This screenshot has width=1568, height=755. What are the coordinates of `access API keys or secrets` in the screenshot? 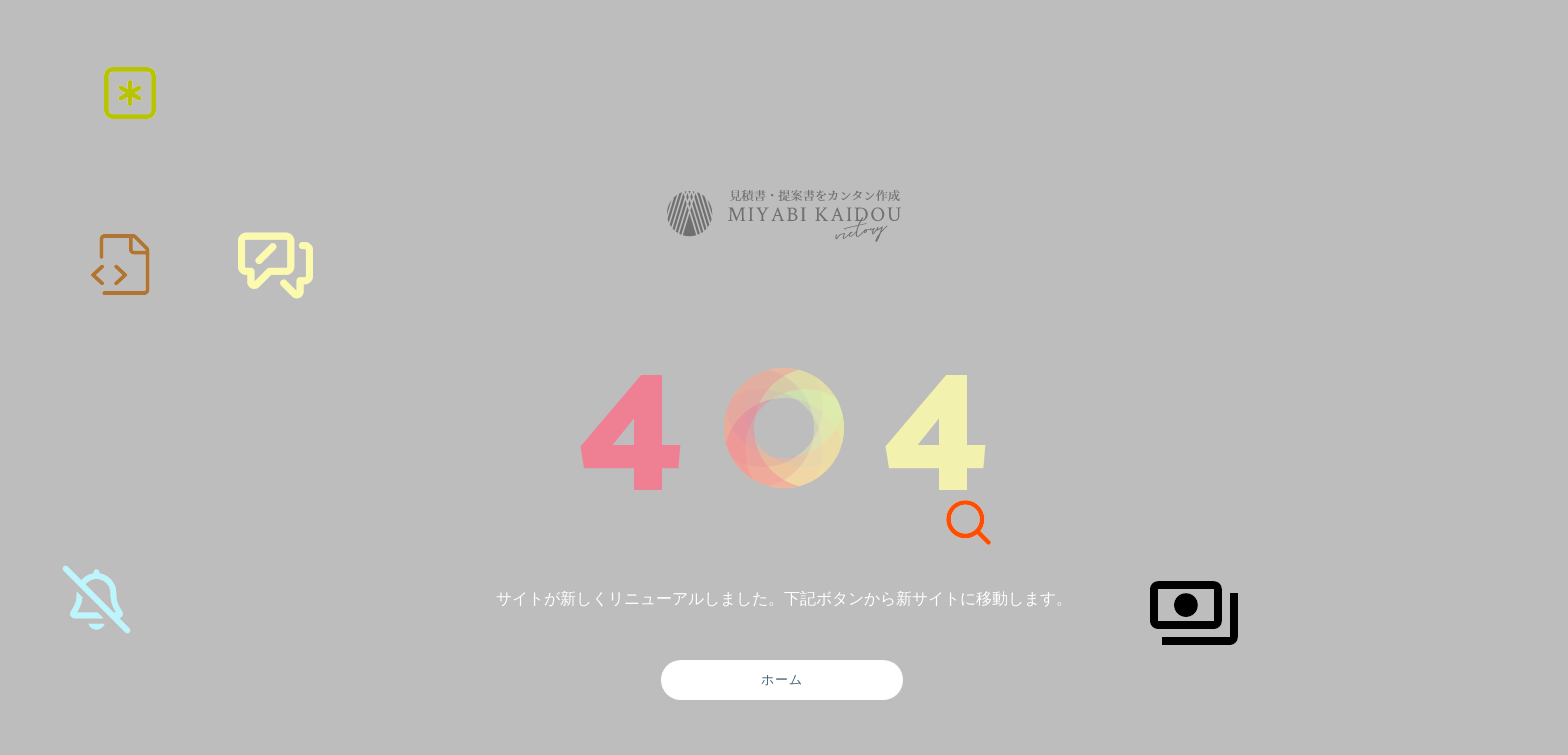 It's located at (130, 93).